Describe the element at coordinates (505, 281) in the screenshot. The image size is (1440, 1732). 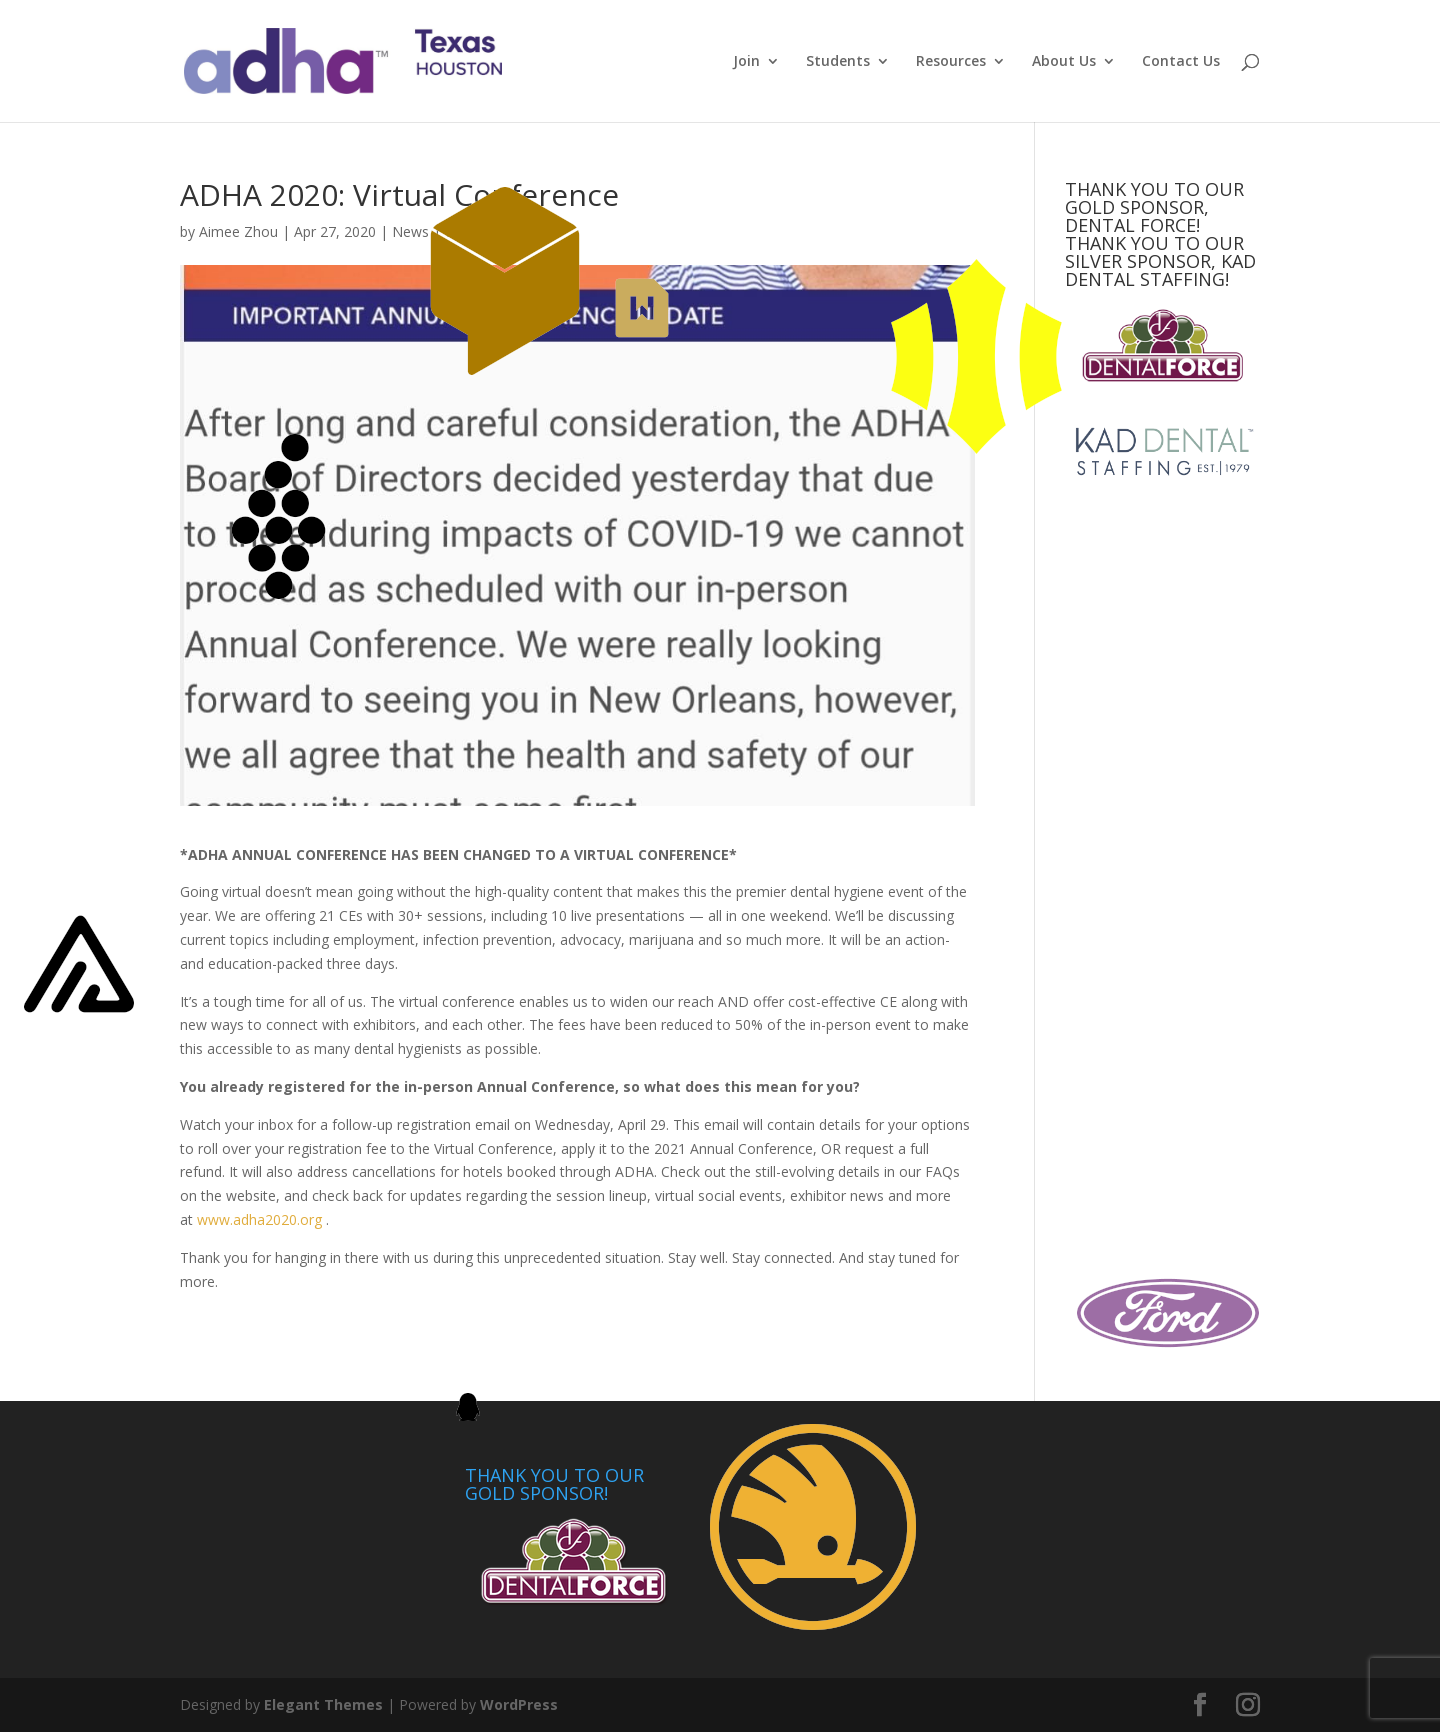
I see `access Google Dialogflow conversational AI platform` at that location.